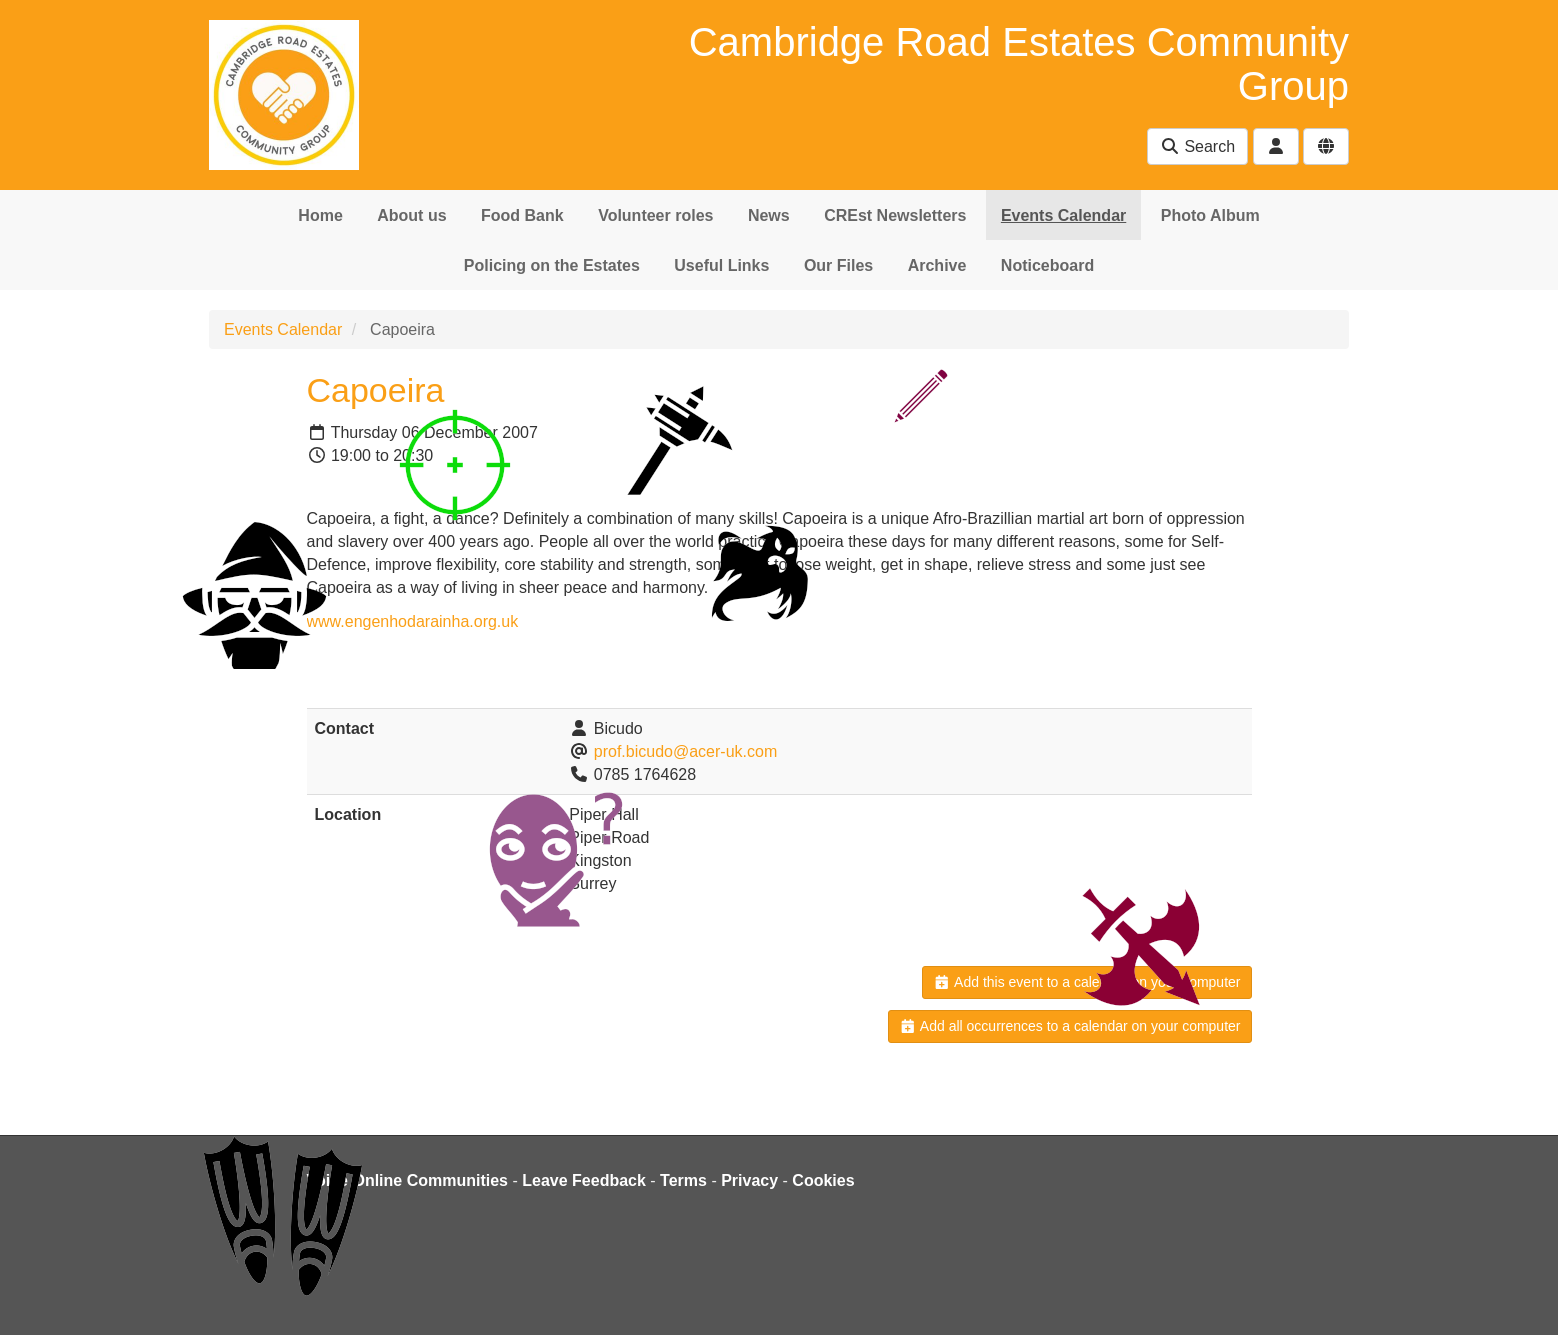 This screenshot has width=1558, height=1335. What do you see at coordinates (1141, 947) in the screenshot?
I see `equip a bat-themed blade weapon` at bounding box center [1141, 947].